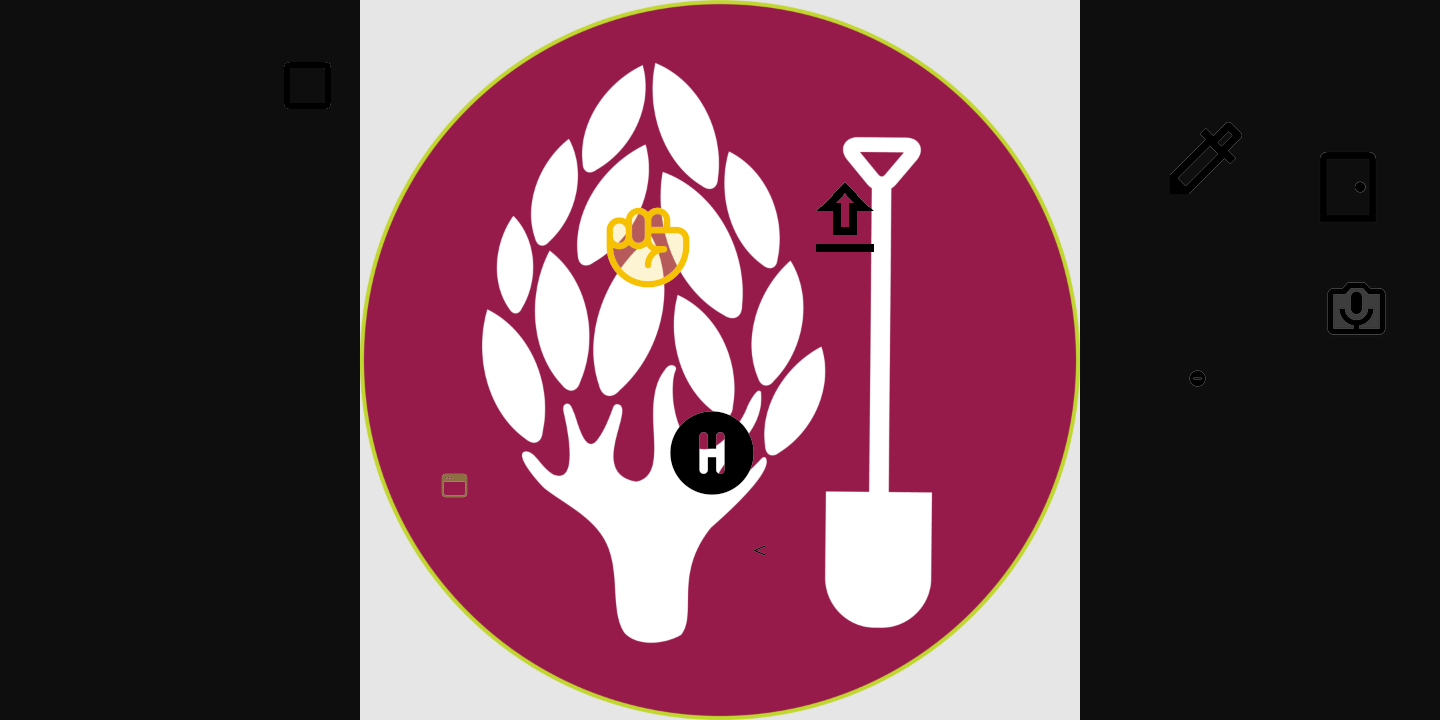 The image size is (1440, 720). What do you see at coordinates (1356, 308) in the screenshot?
I see `grant camera and microphone permissions` at bounding box center [1356, 308].